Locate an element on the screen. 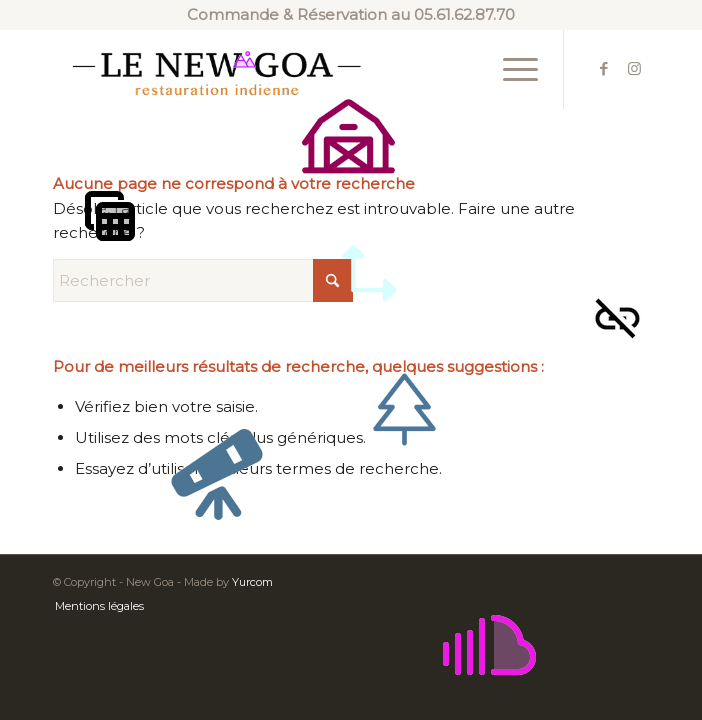 The image size is (702, 720). access farm or agricultural settings is located at coordinates (348, 142).